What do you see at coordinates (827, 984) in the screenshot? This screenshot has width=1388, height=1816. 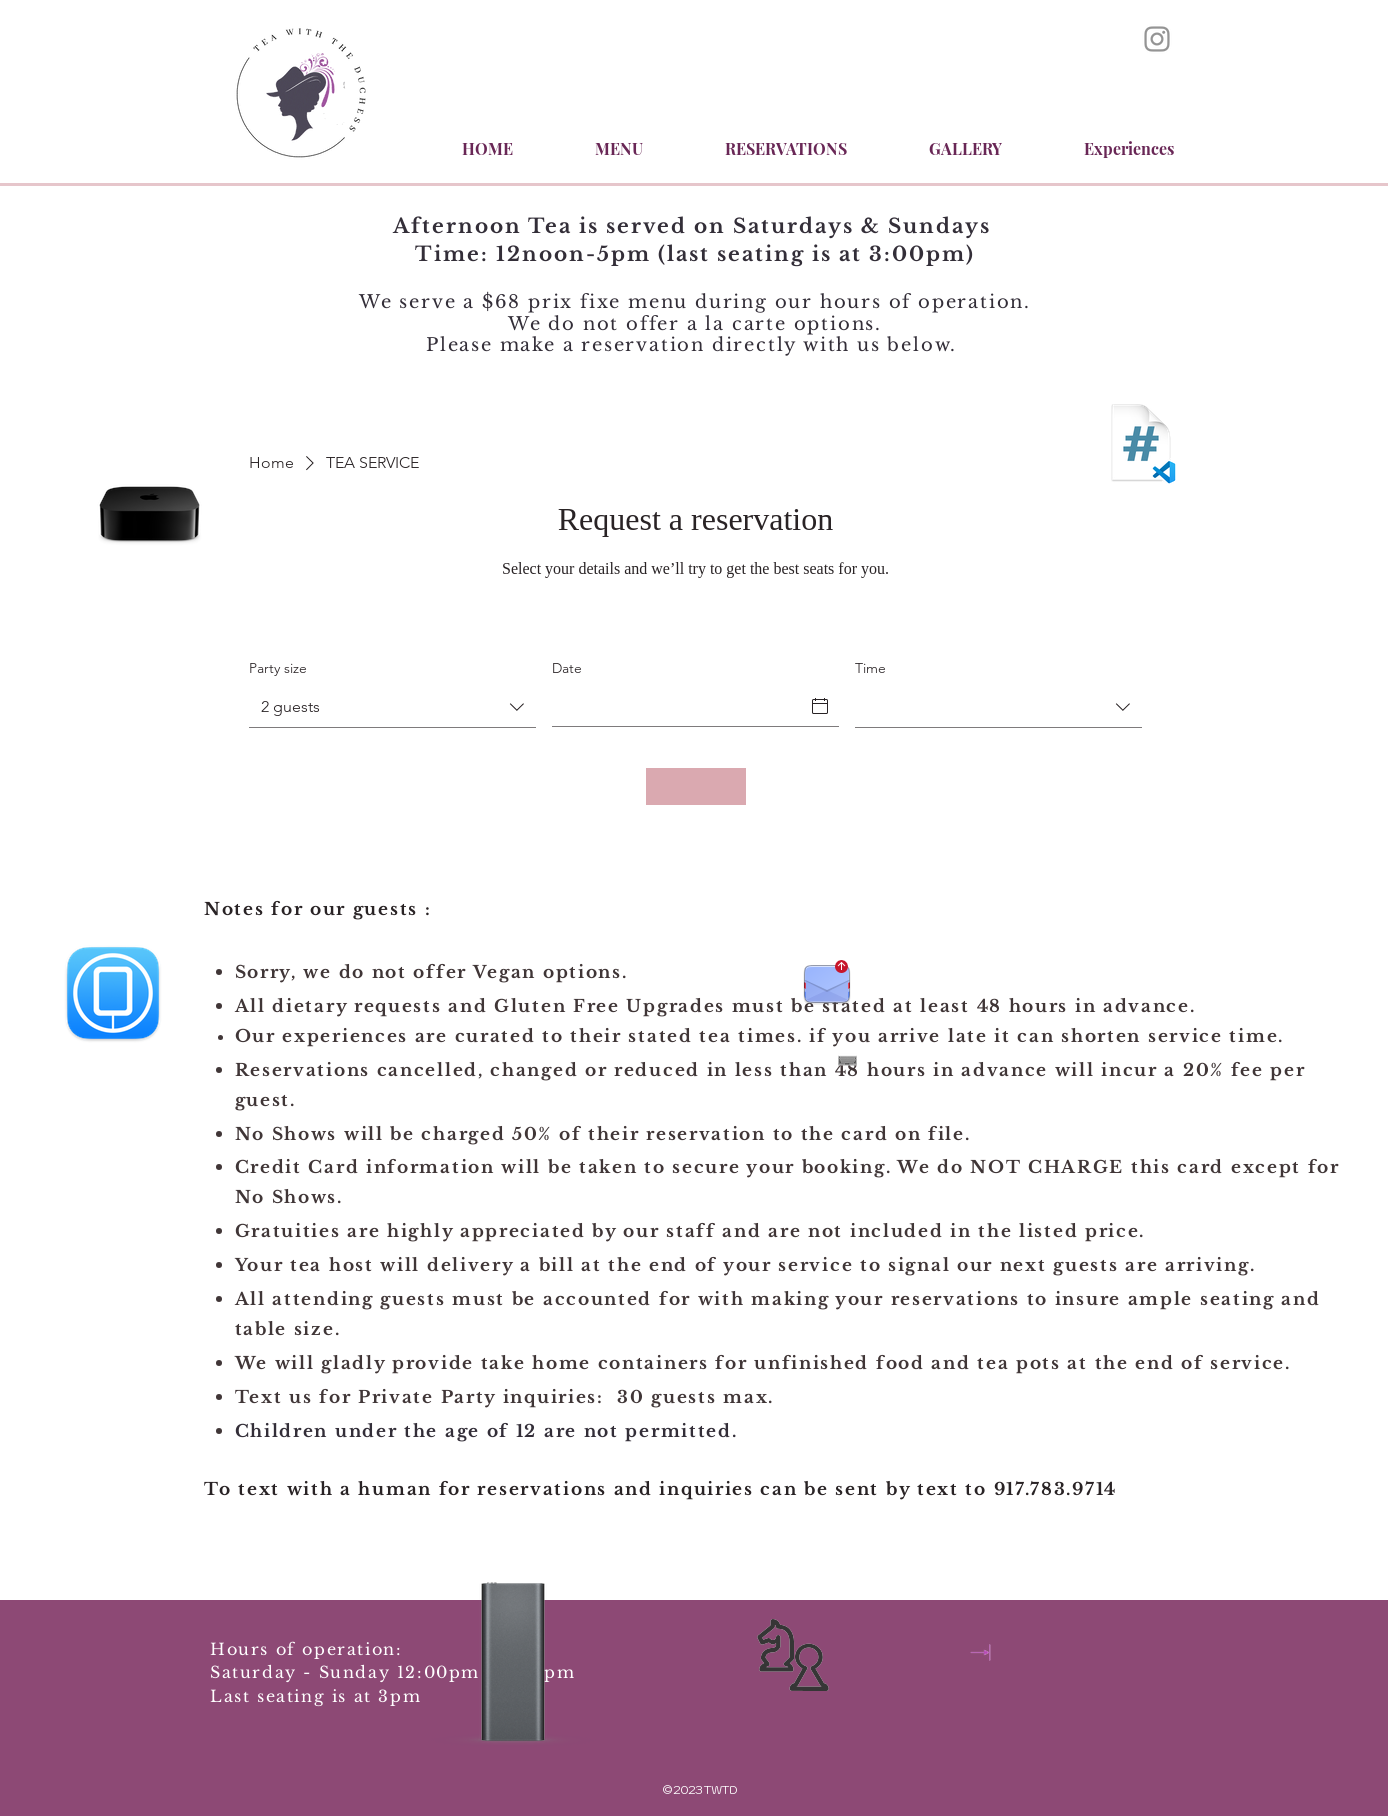 I see `send an email message` at bounding box center [827, 984].